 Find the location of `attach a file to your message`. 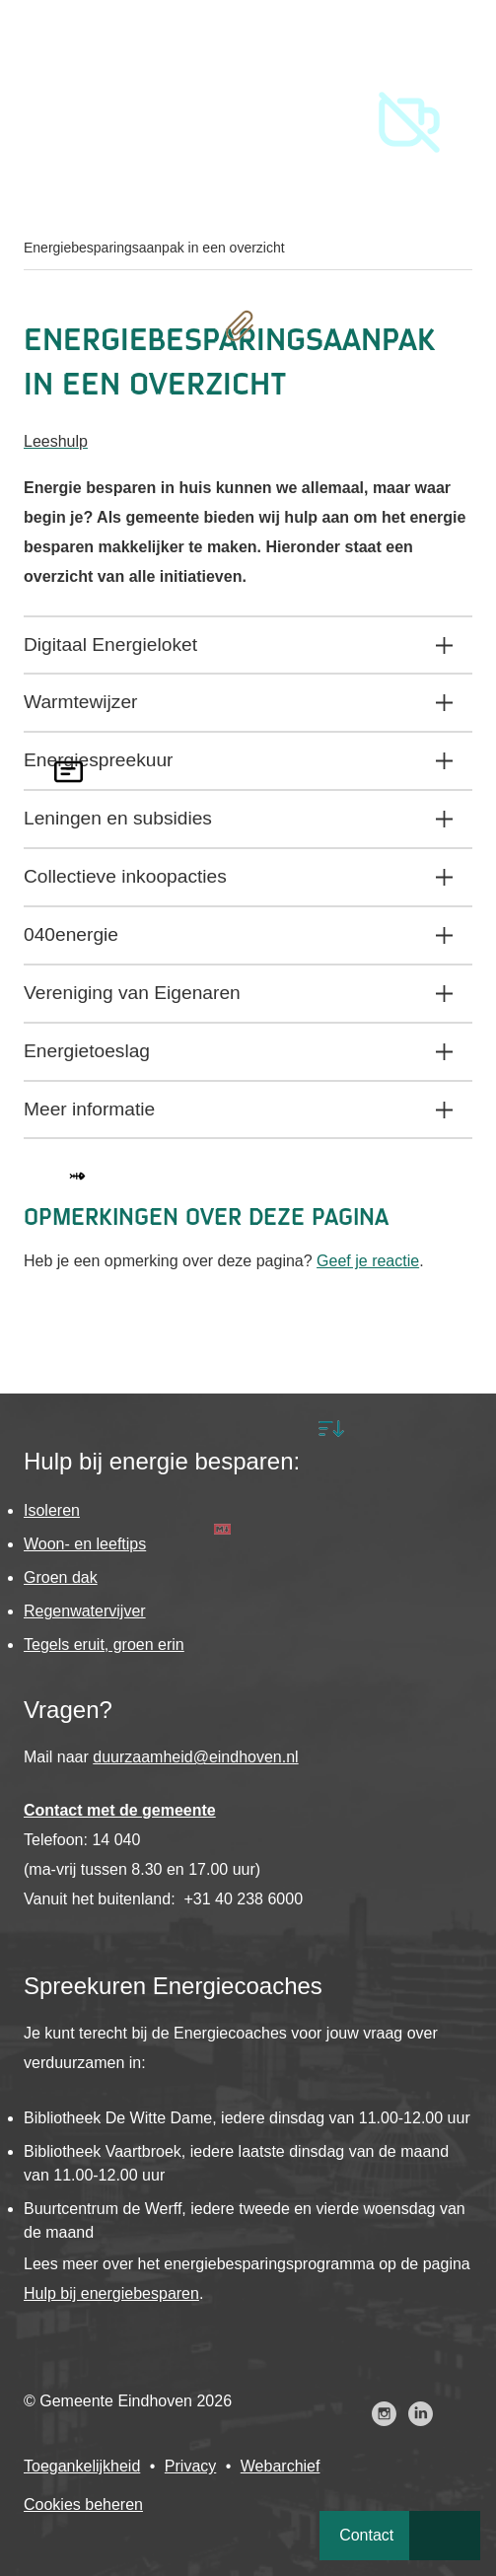

attach a file to your message is located at coordinates (239, 325).